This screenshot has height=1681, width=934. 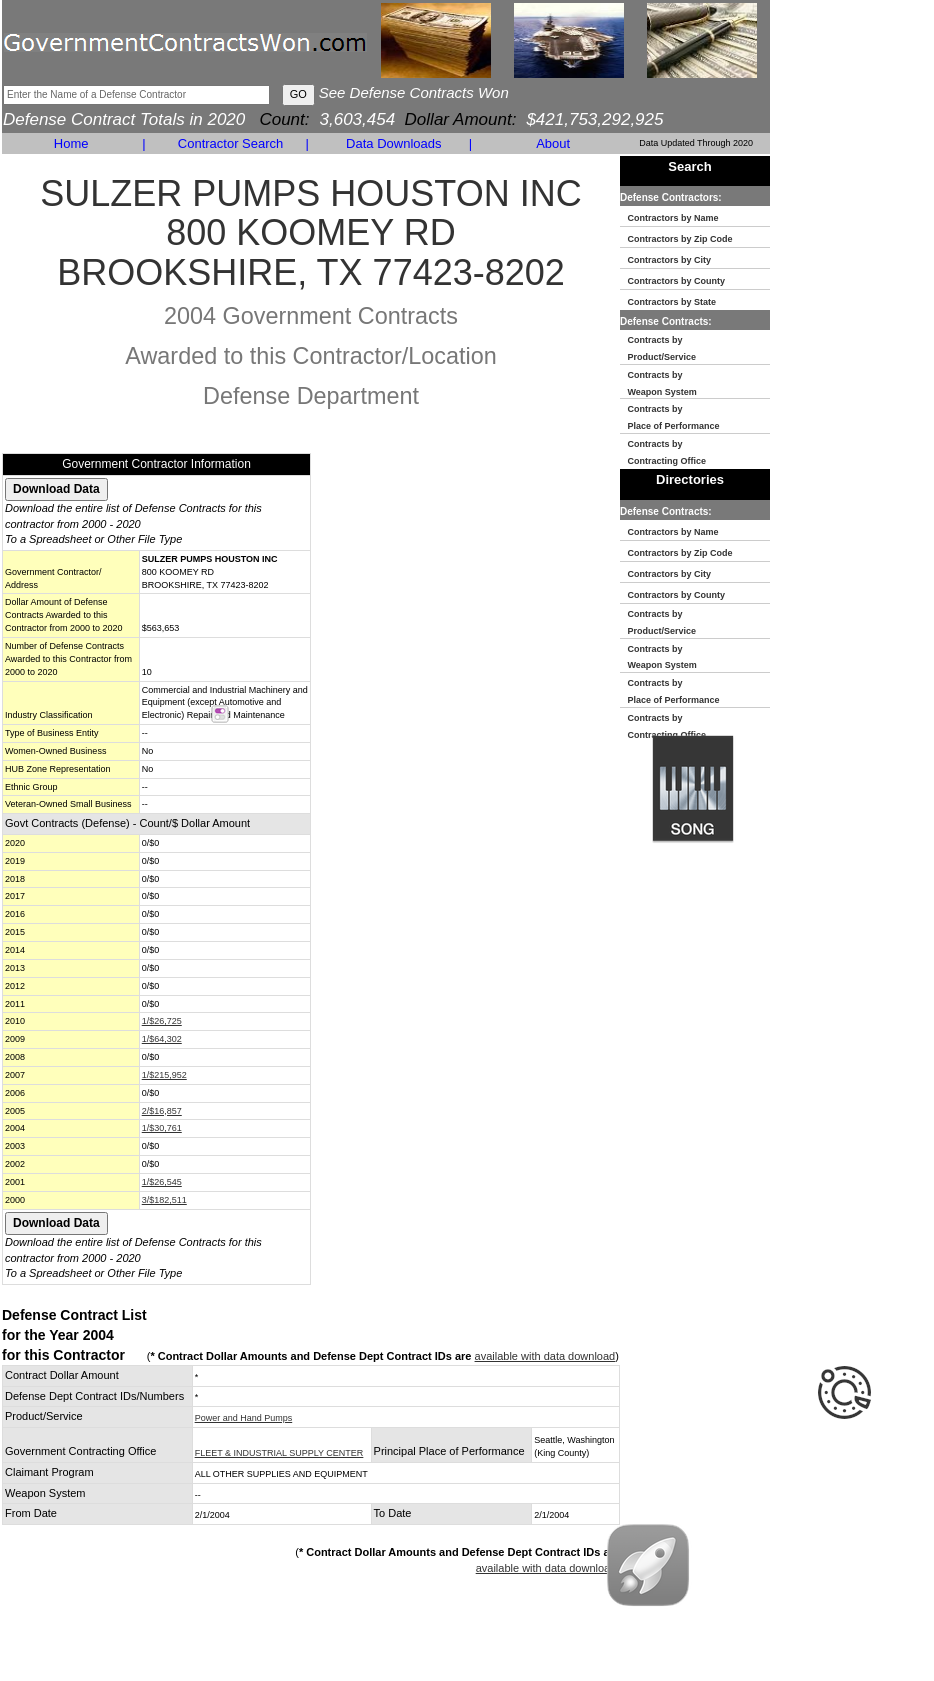 What do you see at coordinates (693, 791) in the screenshot?
I see `open a song file in GarageBand` at bounding box center [693, 791].